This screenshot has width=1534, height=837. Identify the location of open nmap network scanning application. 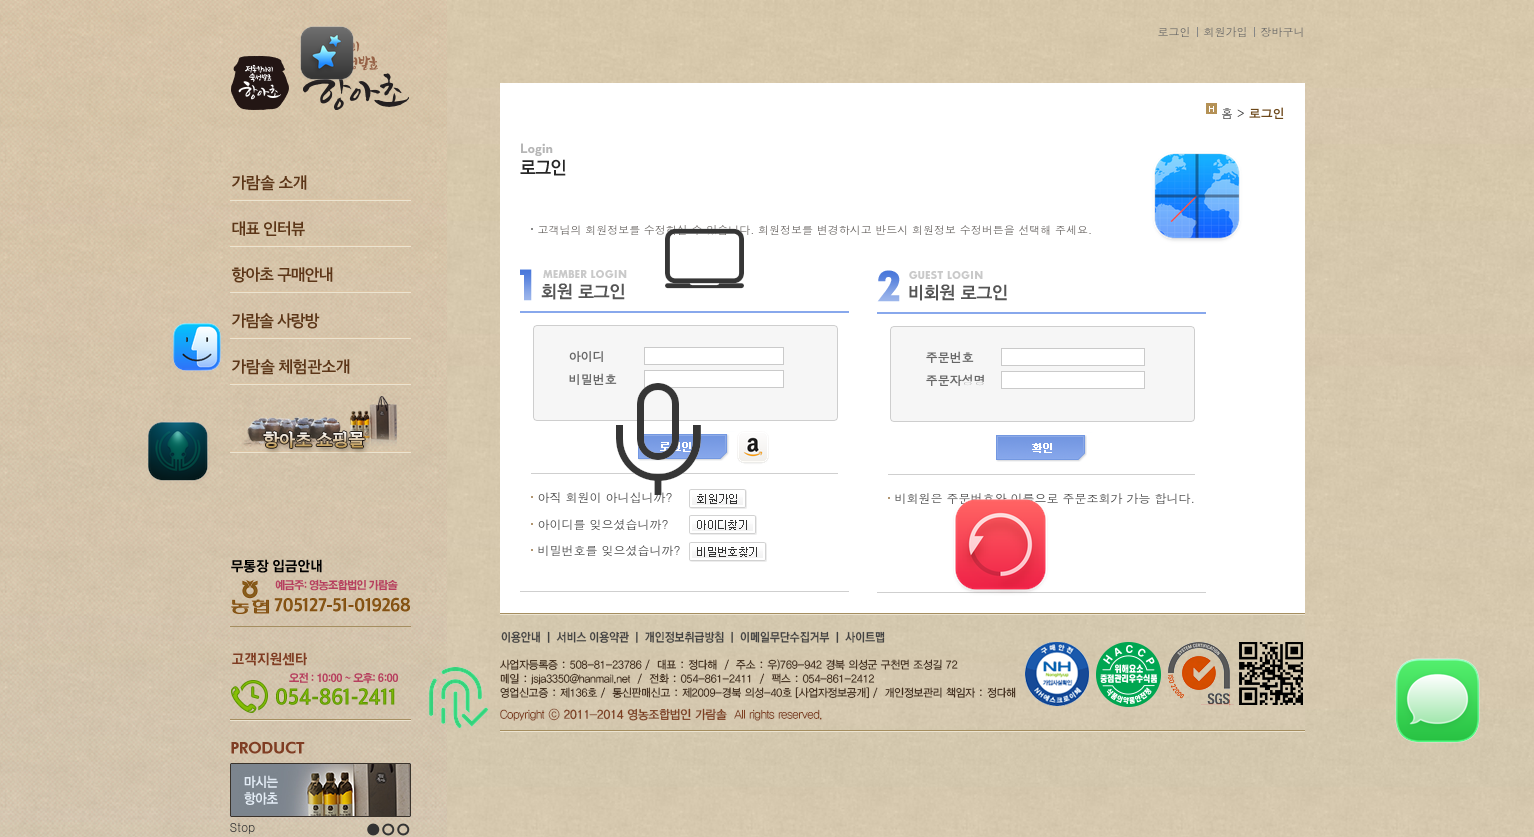
(1197, 196).